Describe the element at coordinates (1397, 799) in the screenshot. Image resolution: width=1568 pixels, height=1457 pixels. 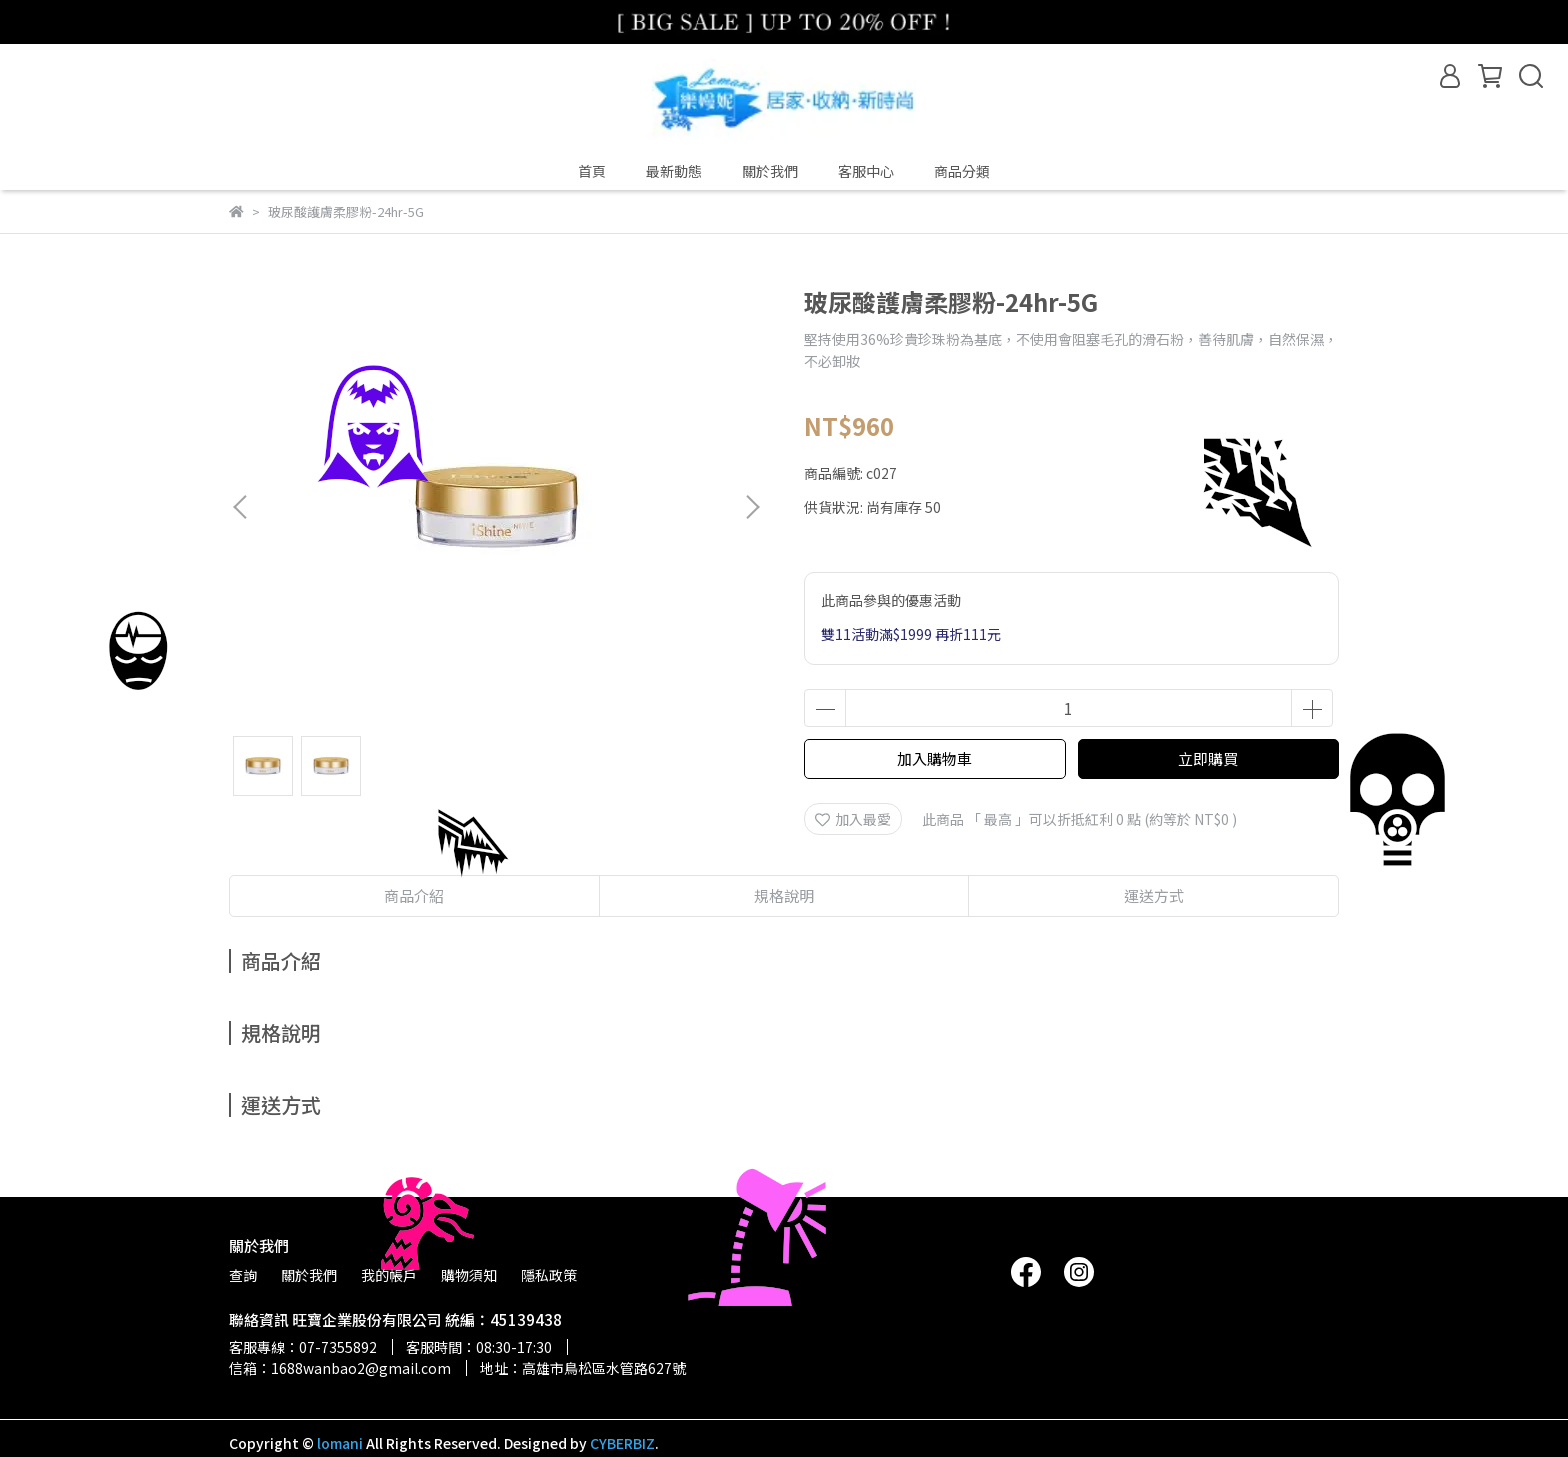
I see `indicates hazardous environment or toxic area in game` at that location.